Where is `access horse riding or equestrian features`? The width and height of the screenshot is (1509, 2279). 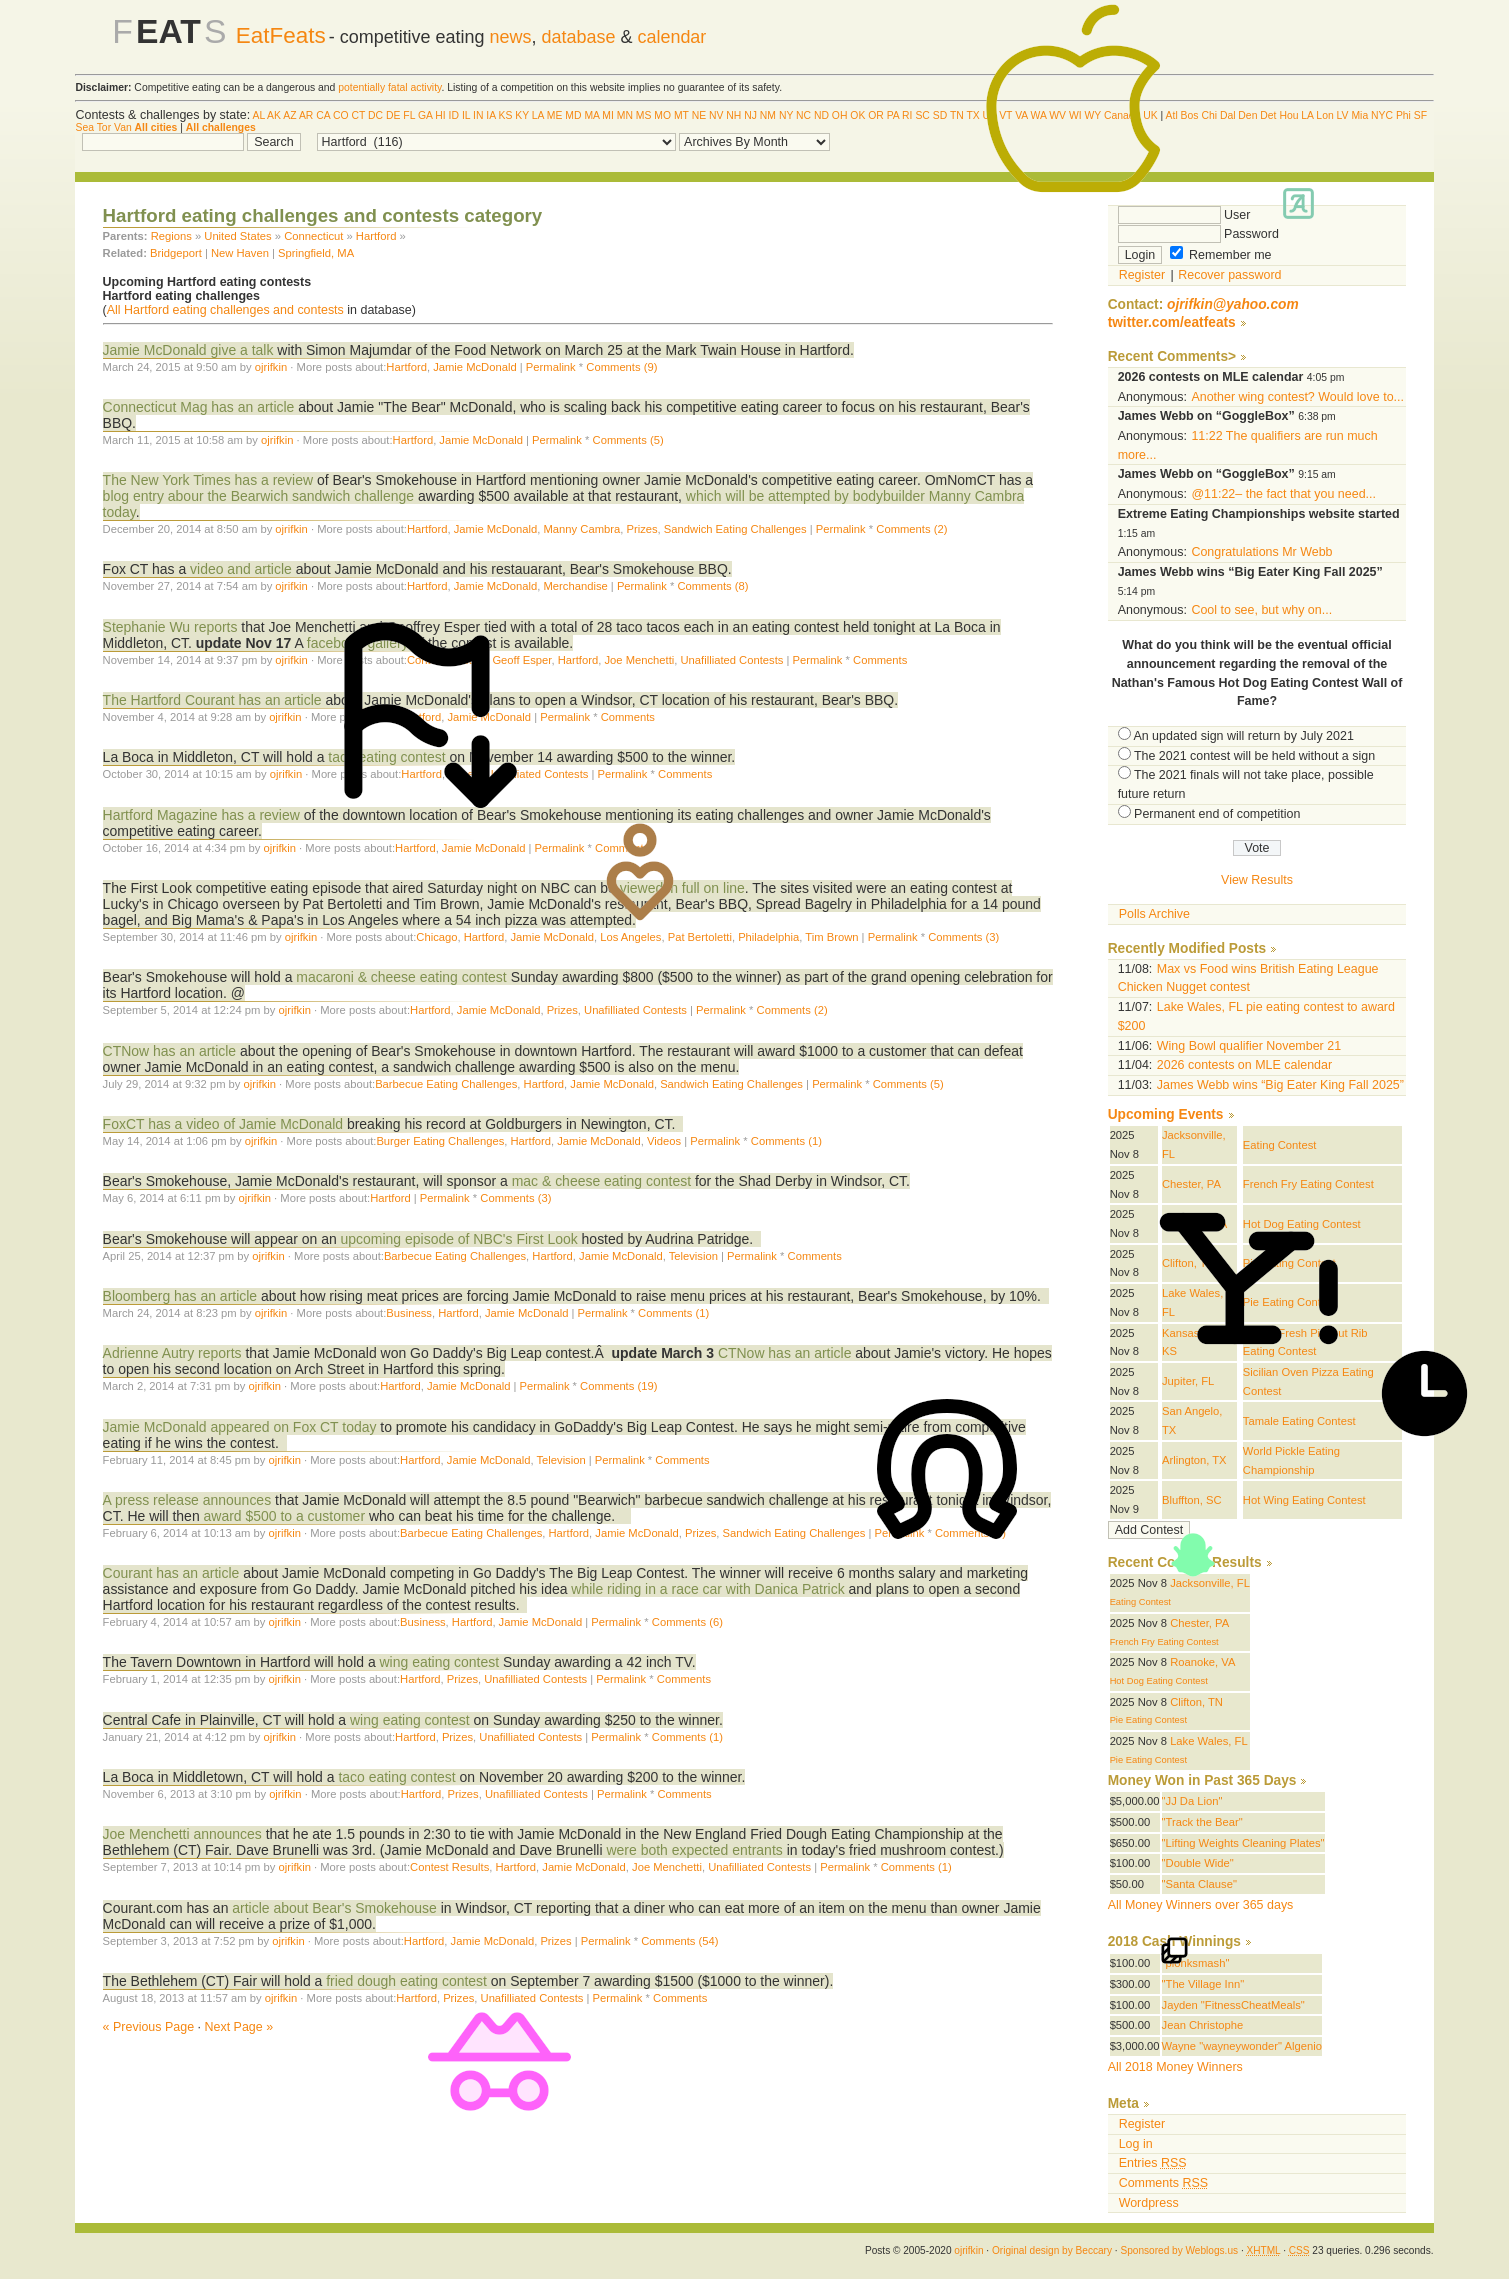
access horse riding or equestrian features is located at coordinates (947, 1469).